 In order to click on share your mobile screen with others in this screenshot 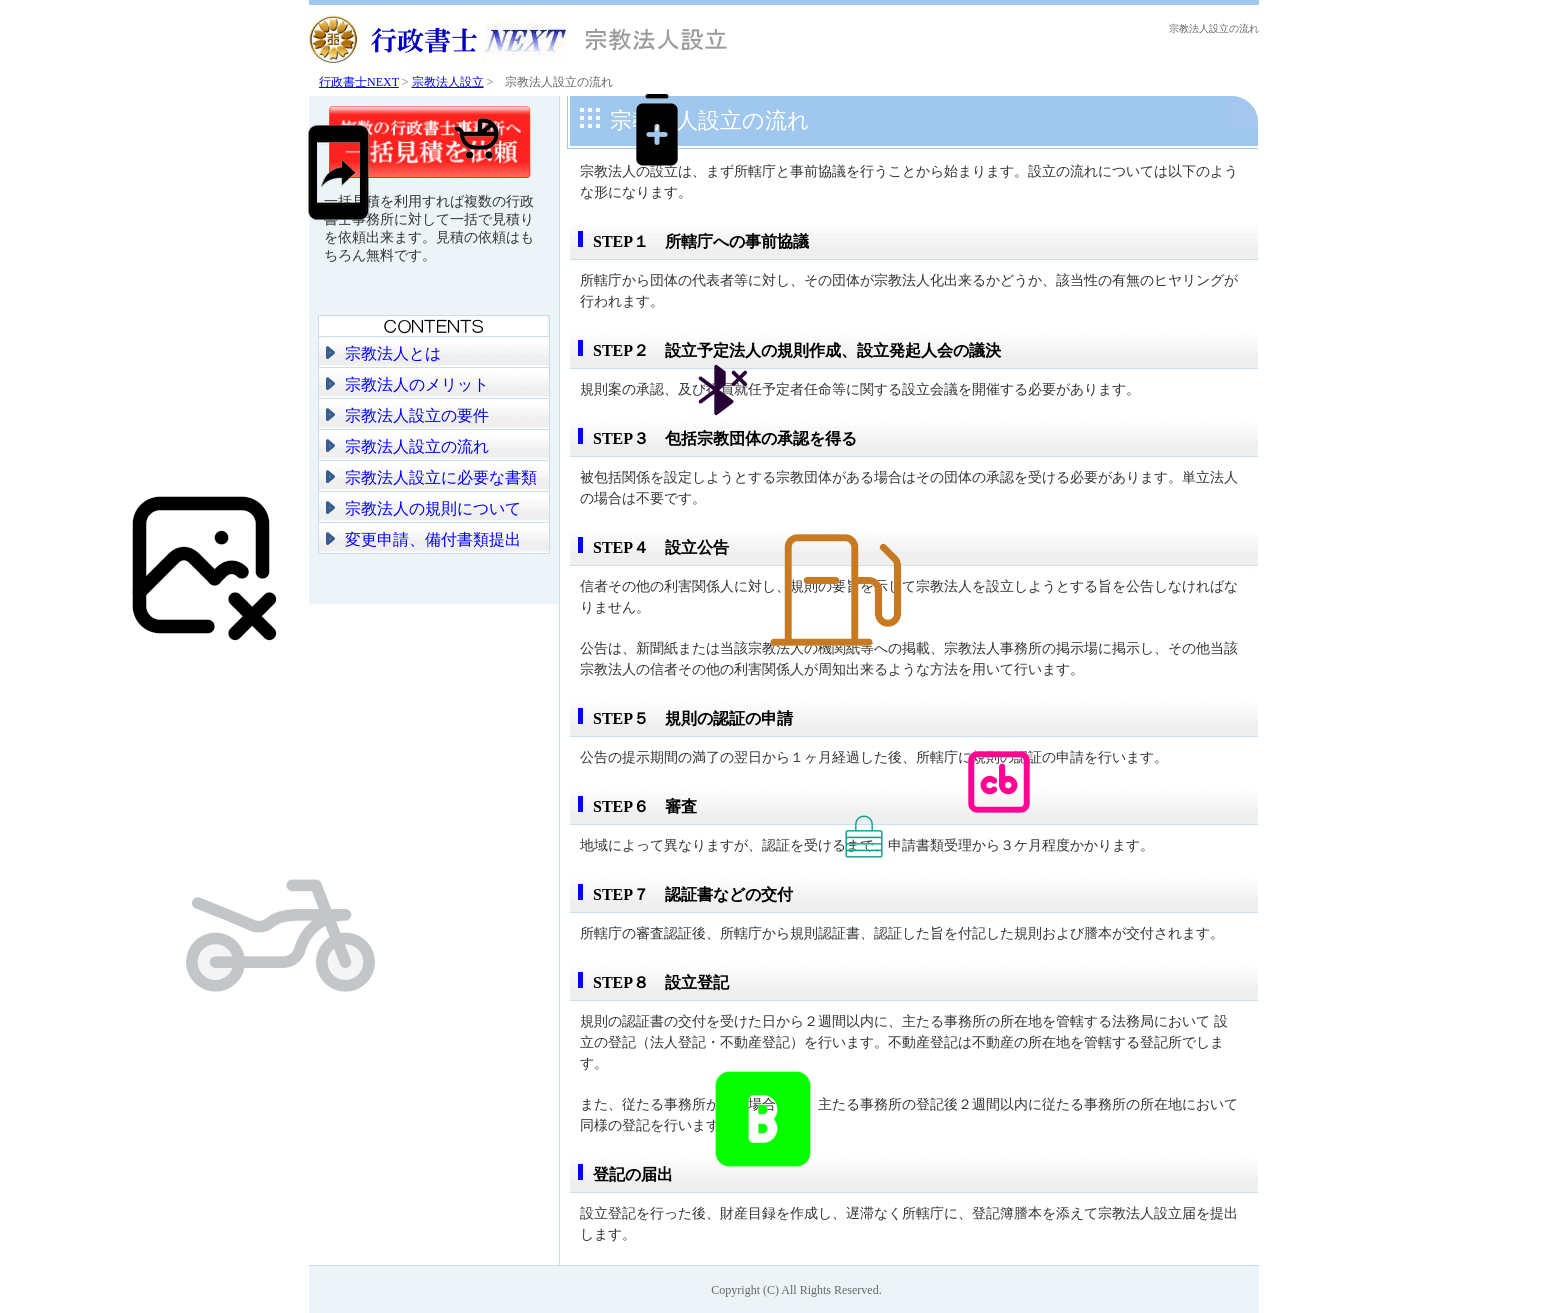, I will do `click(338, 172)`.